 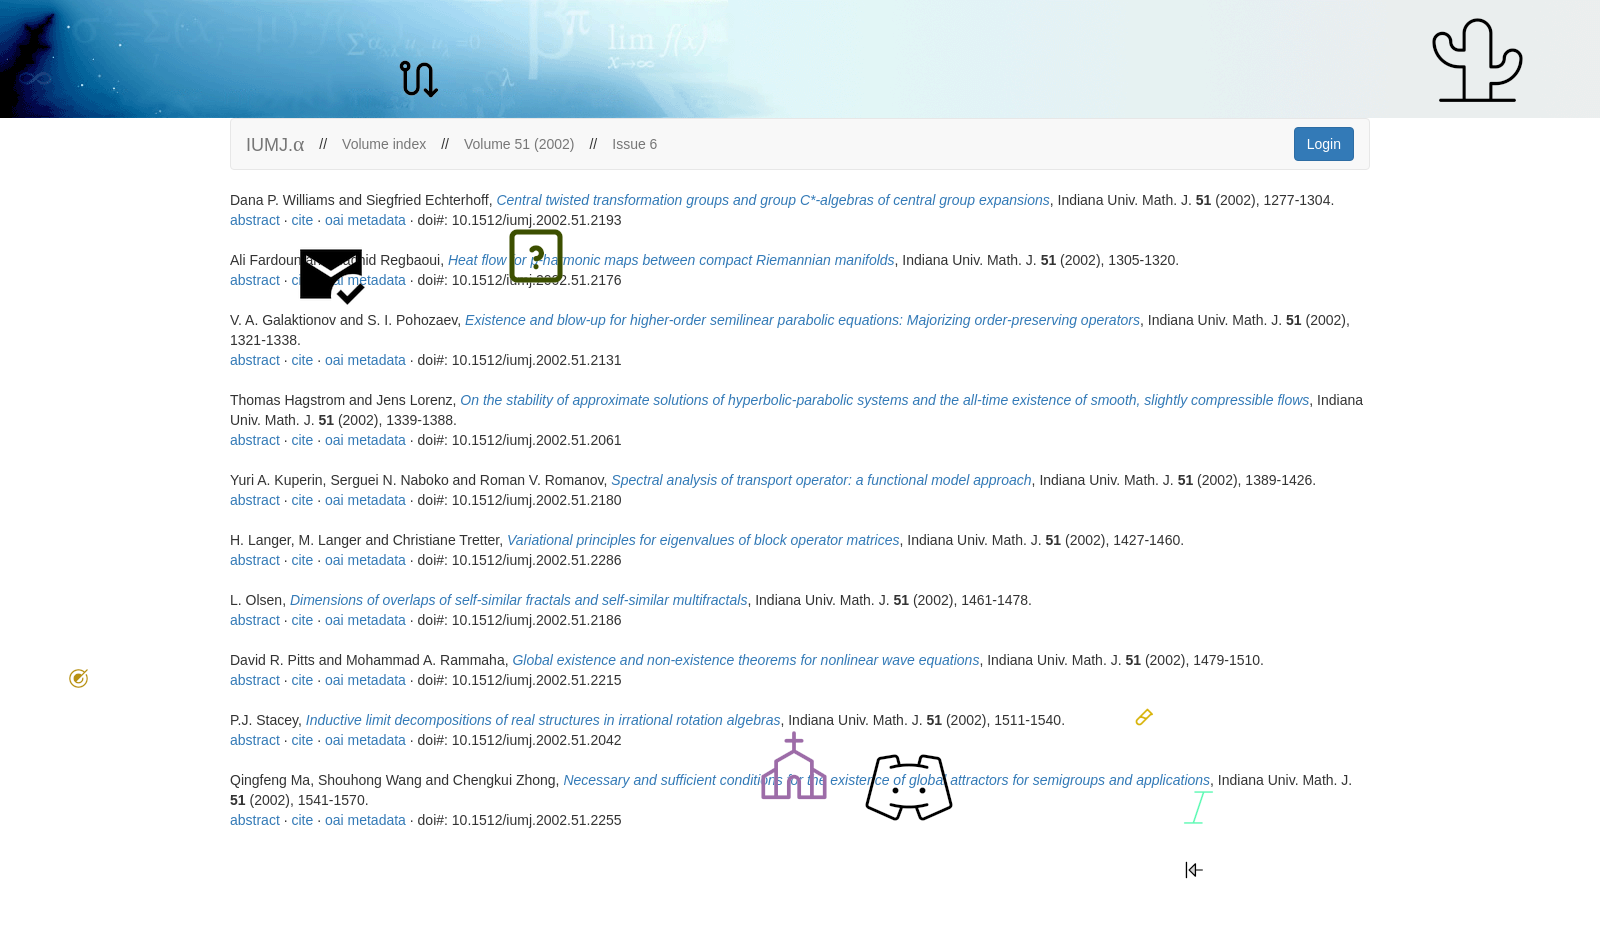 What do you see at coordinates (1198, 807) in the screenshot?
I see `apply italic formatting to selected text` at bounding box center [1198, 807].